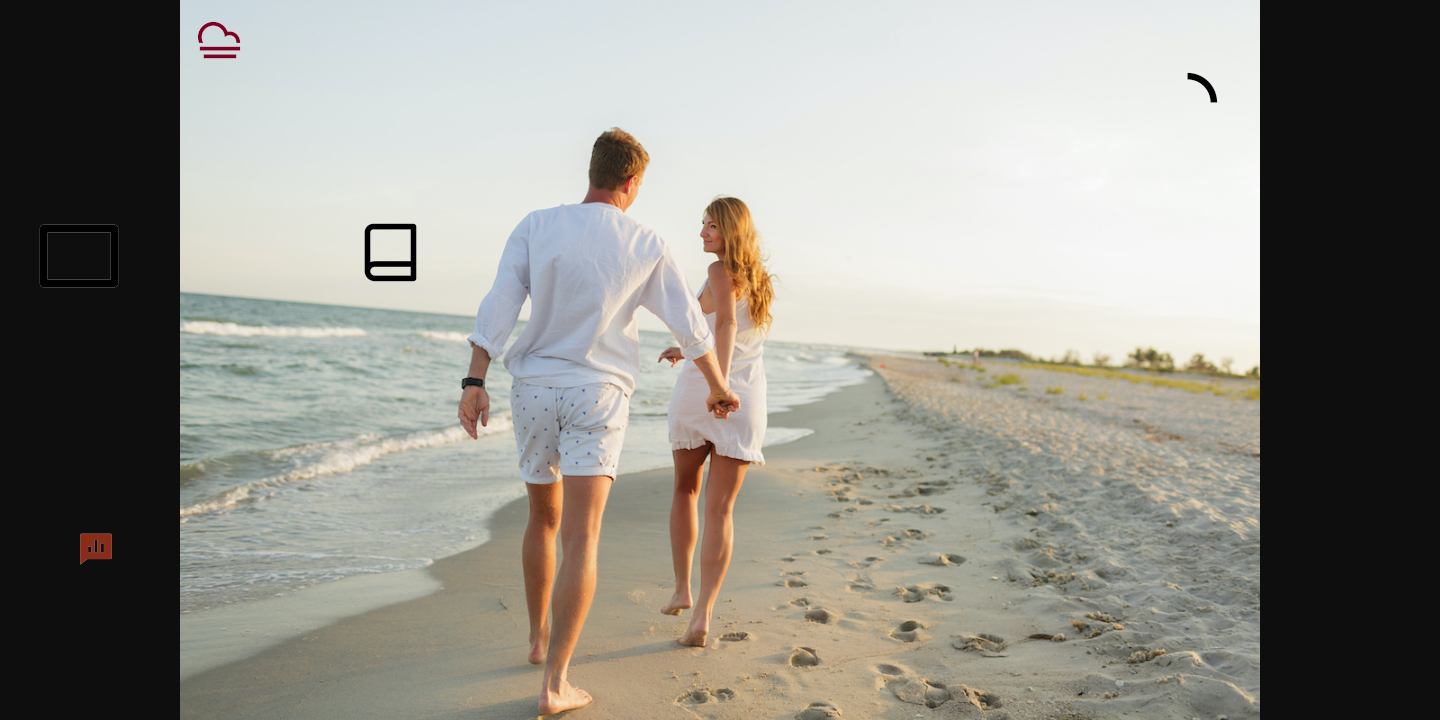  What do you see at coordinates (1187, 102) in the screenshot?
I see `indicates content is loading` at bounding box center [1187, 102].